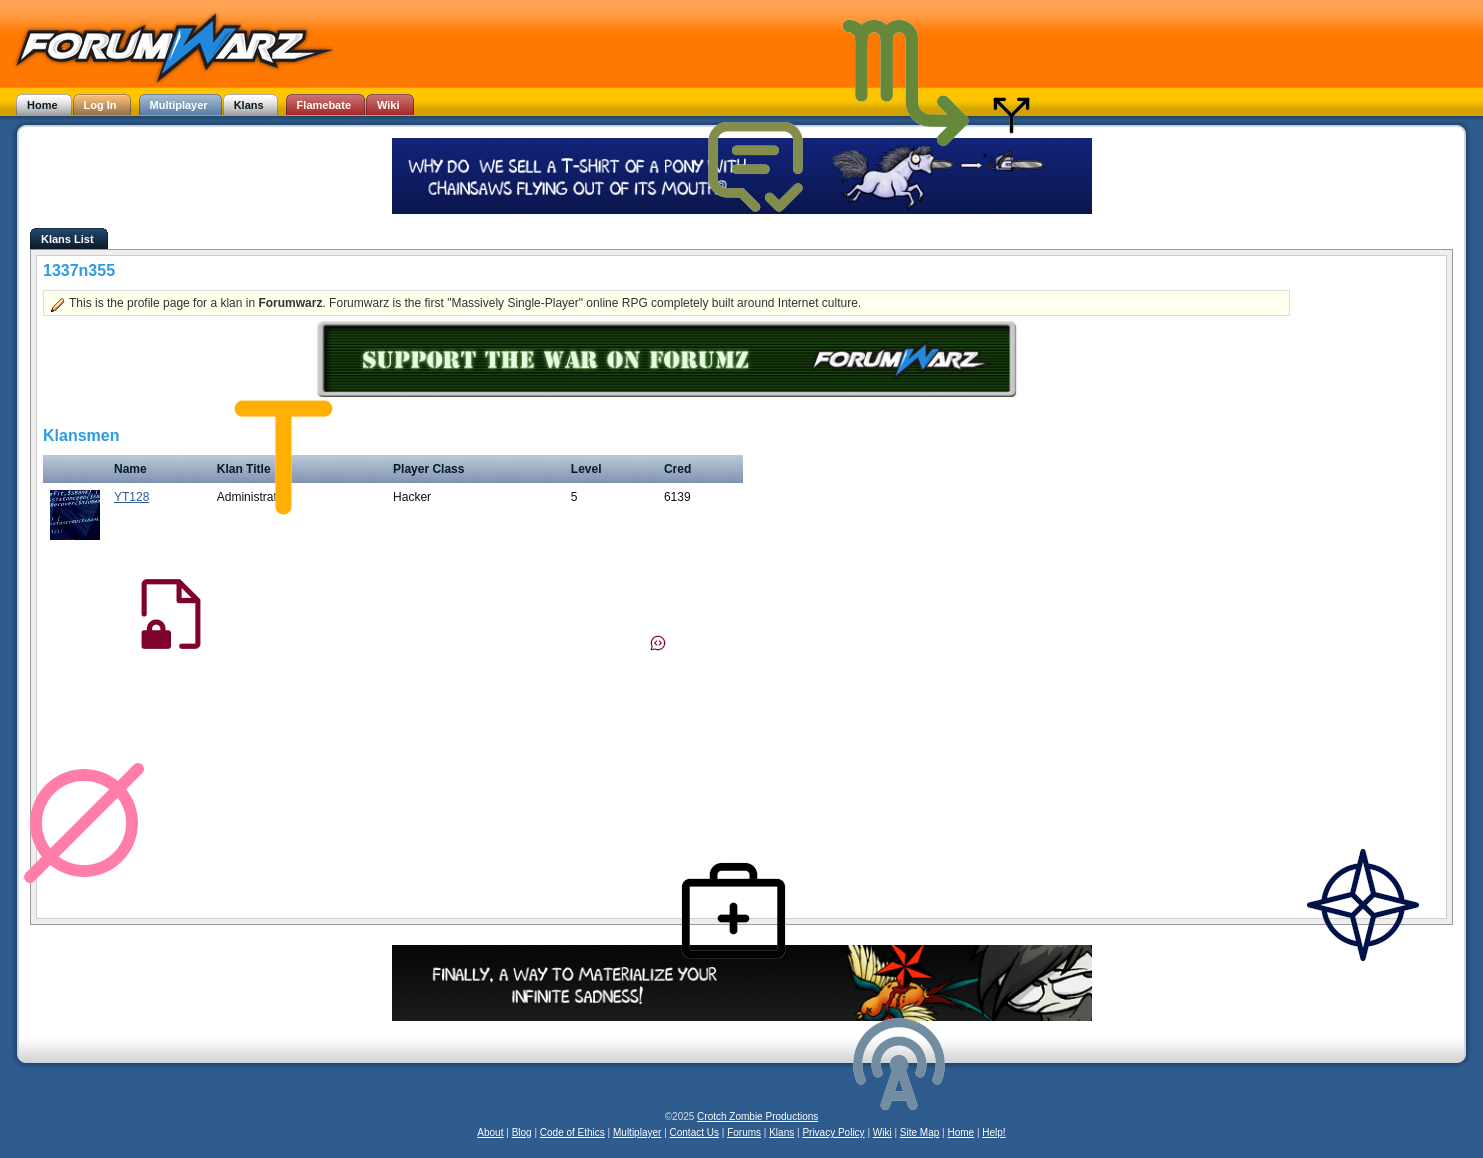  I want to click on access a password-protected file, so click(171, 614).